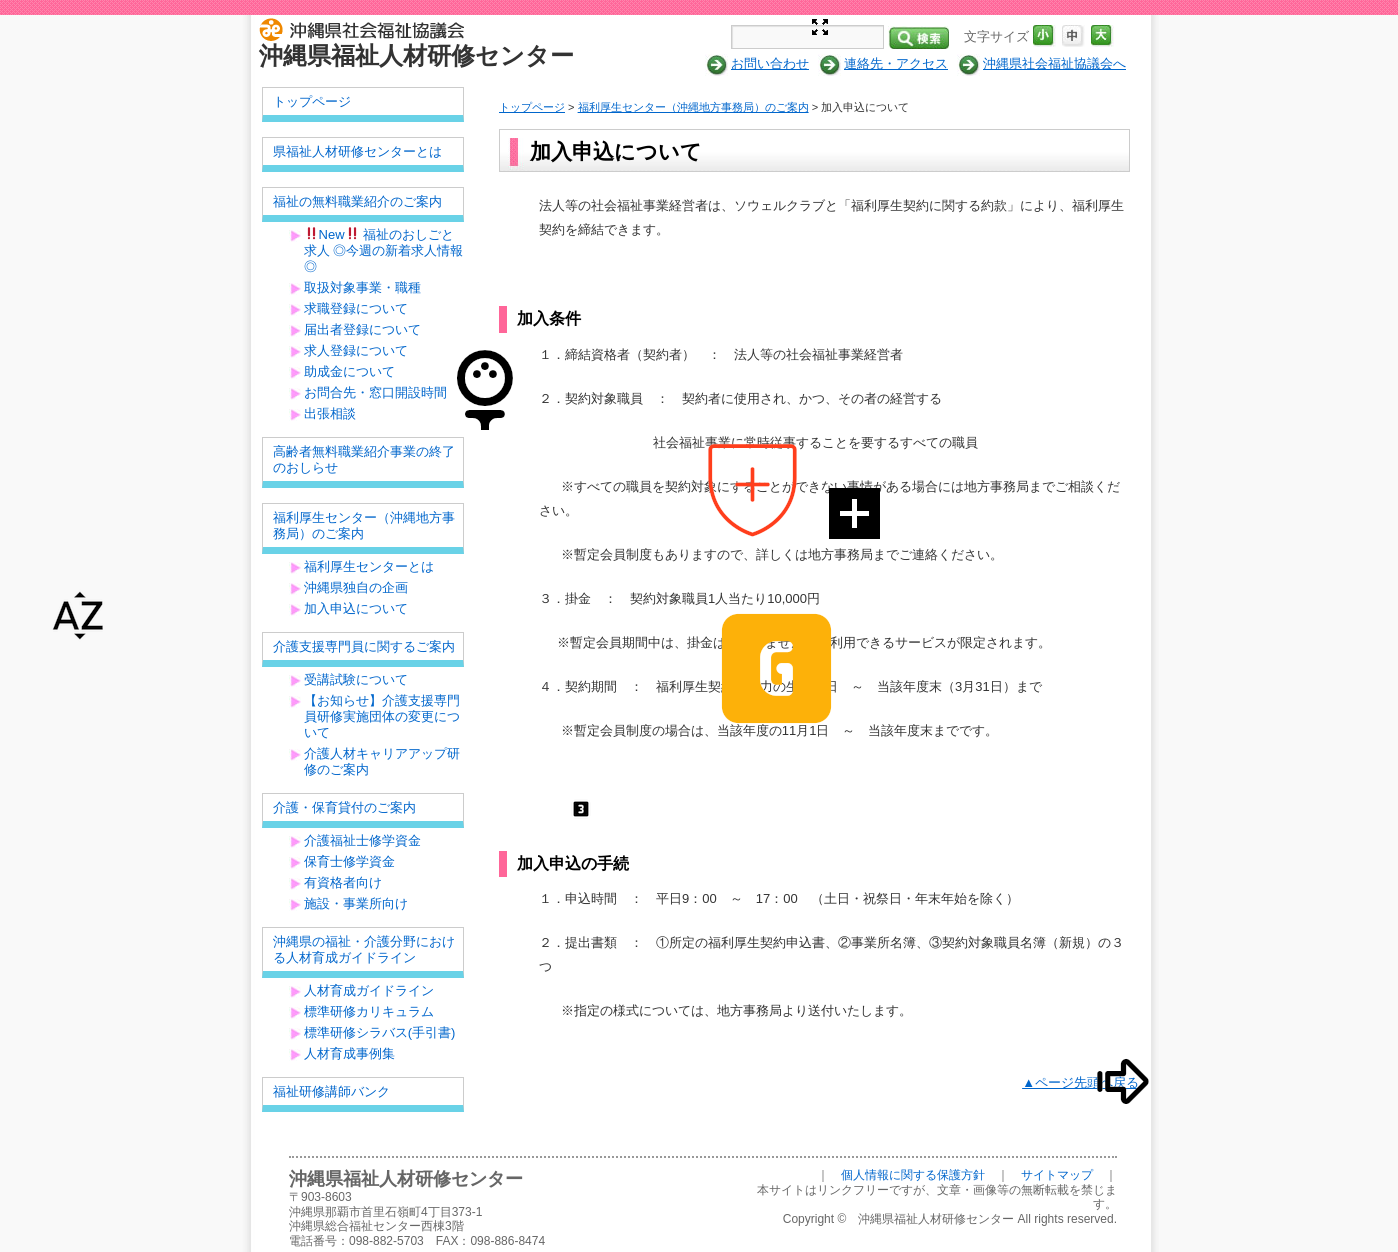 The image size is (1398, 1252). I want to click on add new security protection, so click(752, 484).